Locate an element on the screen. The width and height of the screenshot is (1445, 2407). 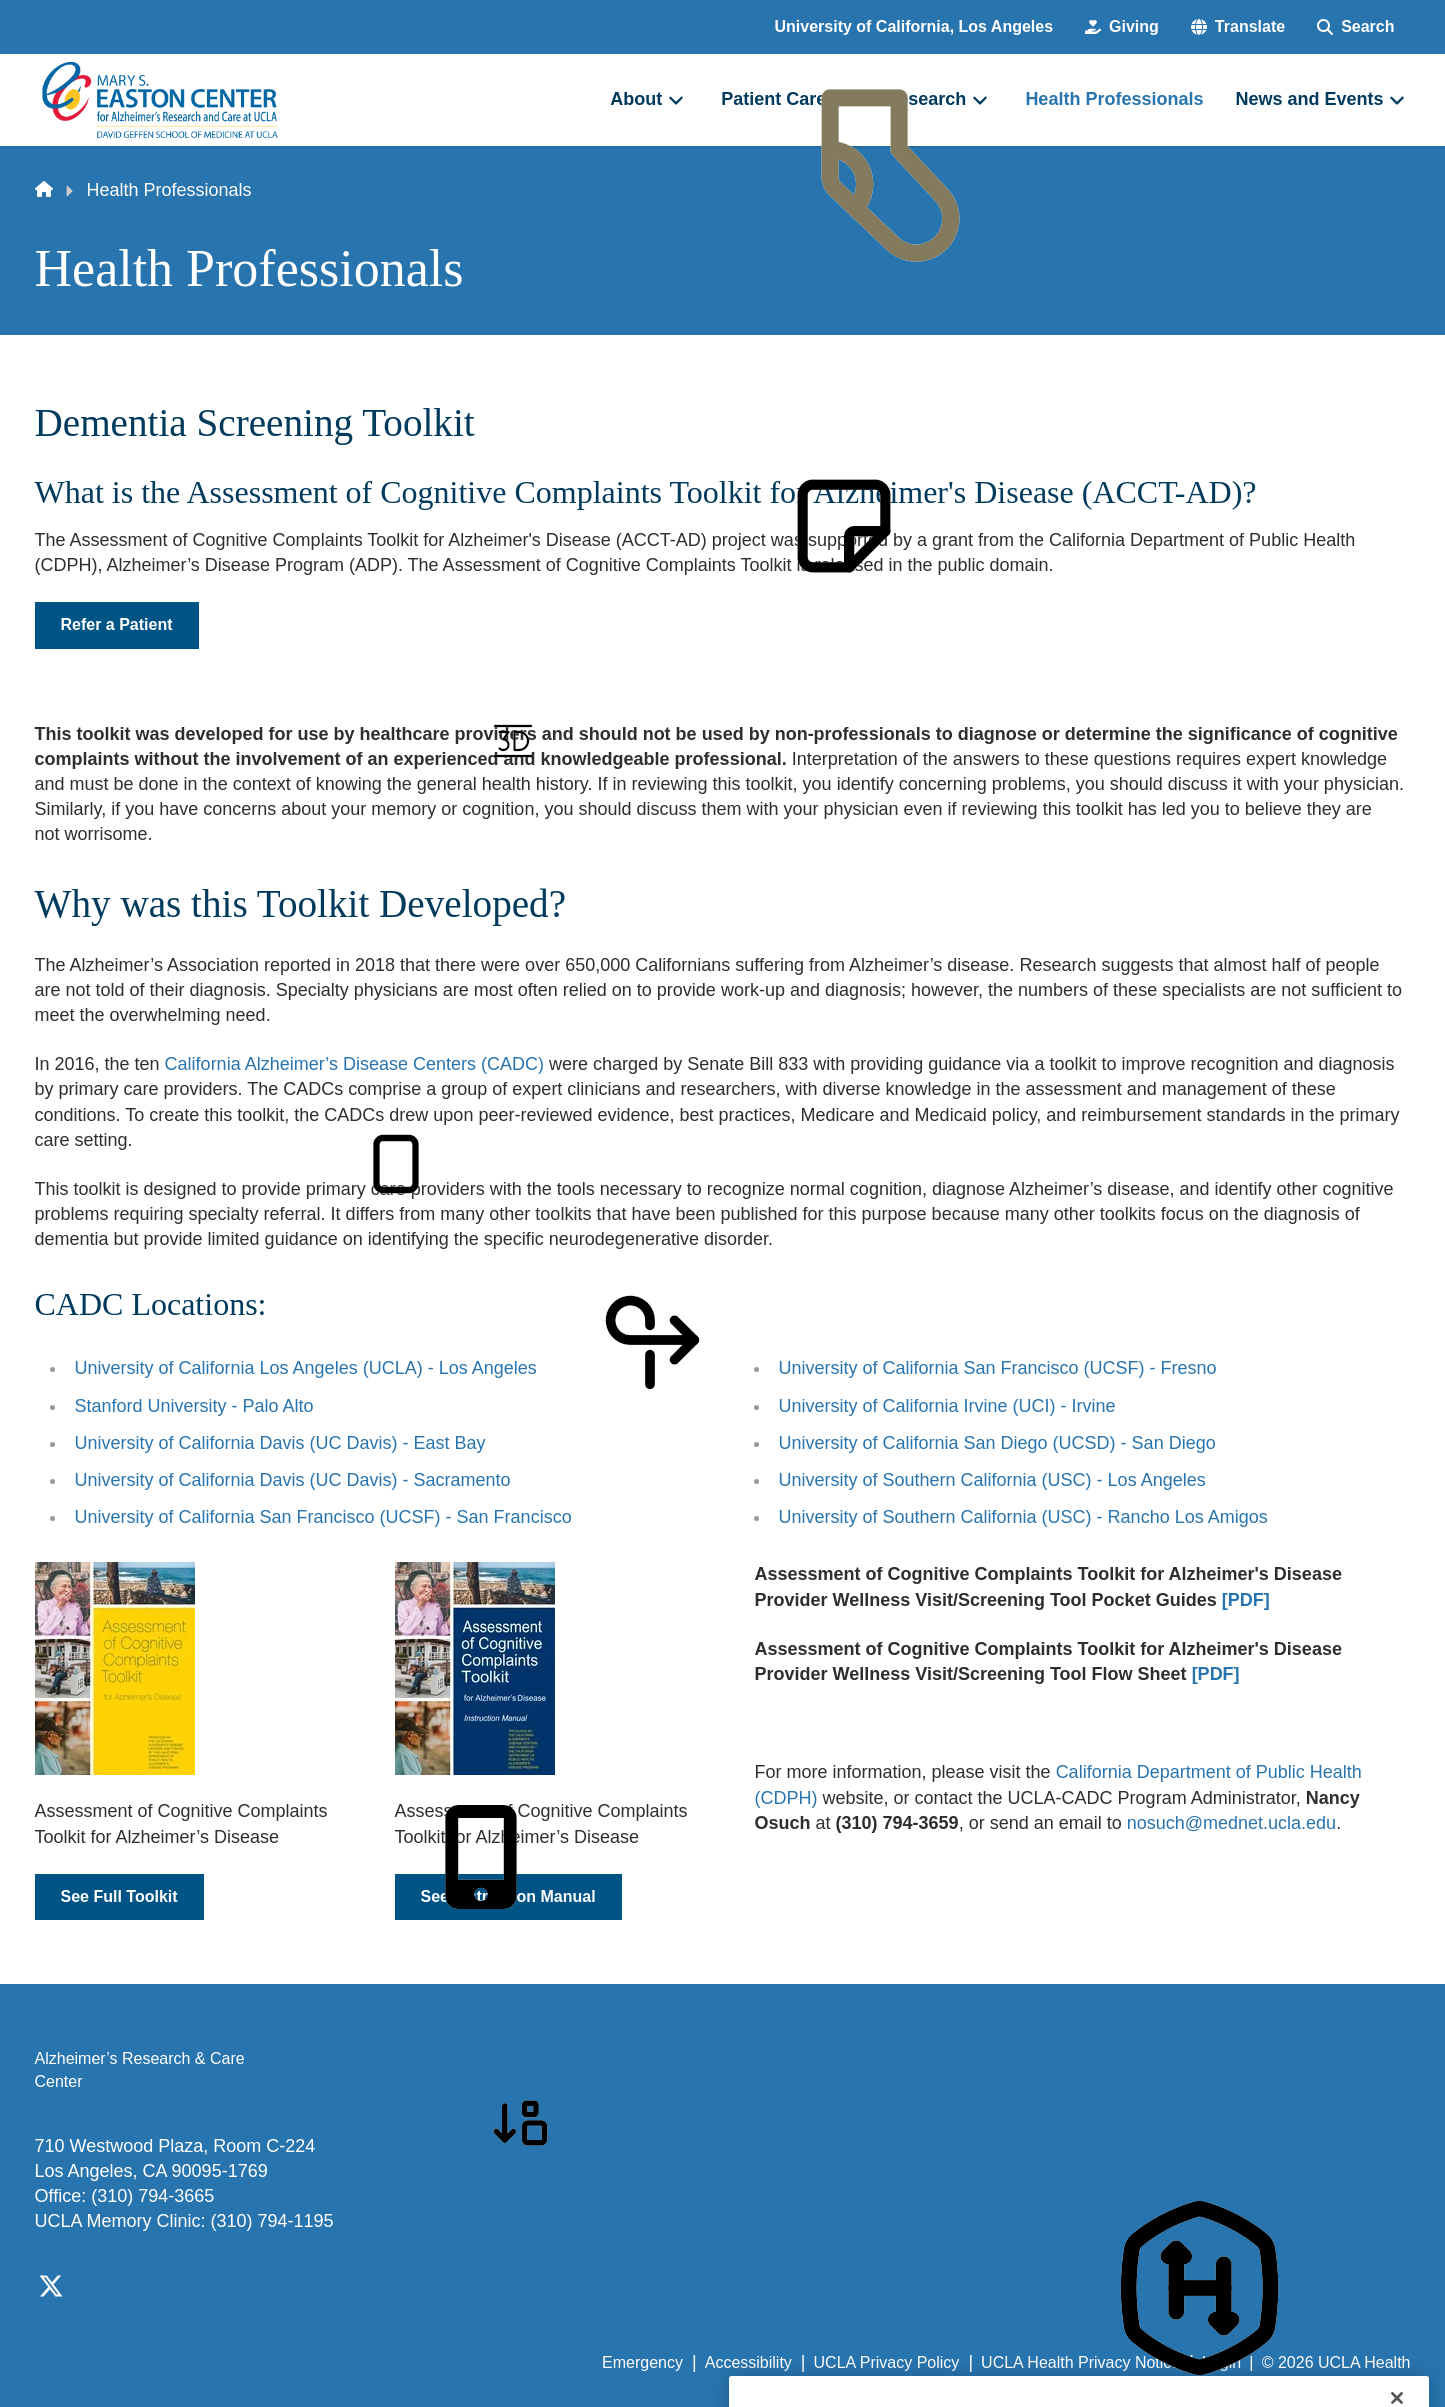
view clothing or apparel category is located at coordinates (890, 175).